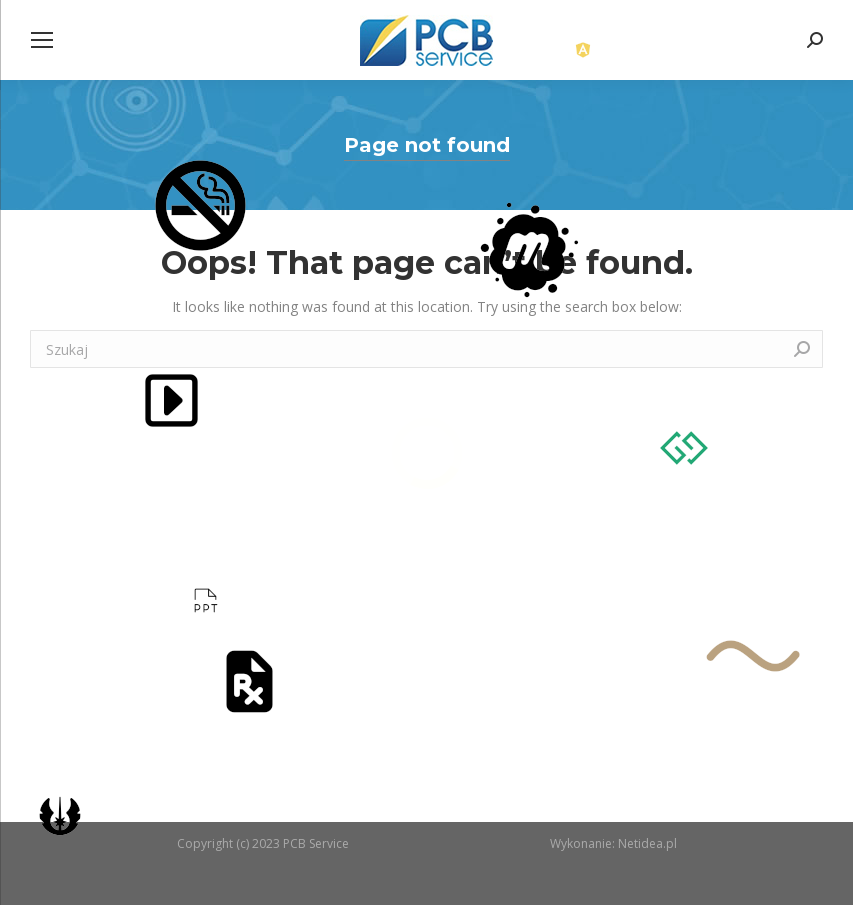 The height and width of the screenshot is (905, 853). Describe the element at coordinates (200, 205) in the screenshot. I see `indicates a no smoking zone or policy` at that location.